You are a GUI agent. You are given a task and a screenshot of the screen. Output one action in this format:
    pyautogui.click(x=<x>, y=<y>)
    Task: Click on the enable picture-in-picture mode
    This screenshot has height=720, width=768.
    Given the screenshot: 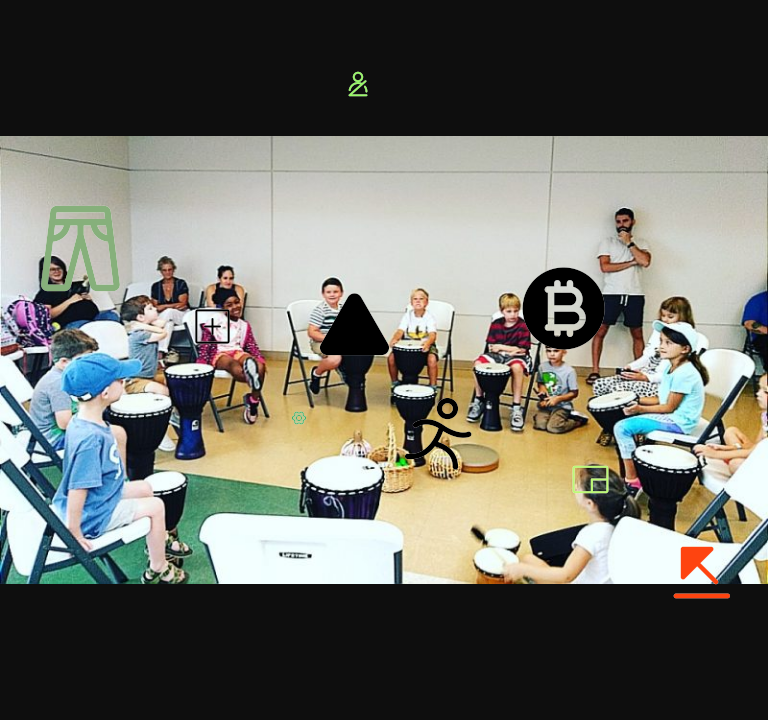 What is the action you would take?
    pyautogui.click(x=590, y=479)
    